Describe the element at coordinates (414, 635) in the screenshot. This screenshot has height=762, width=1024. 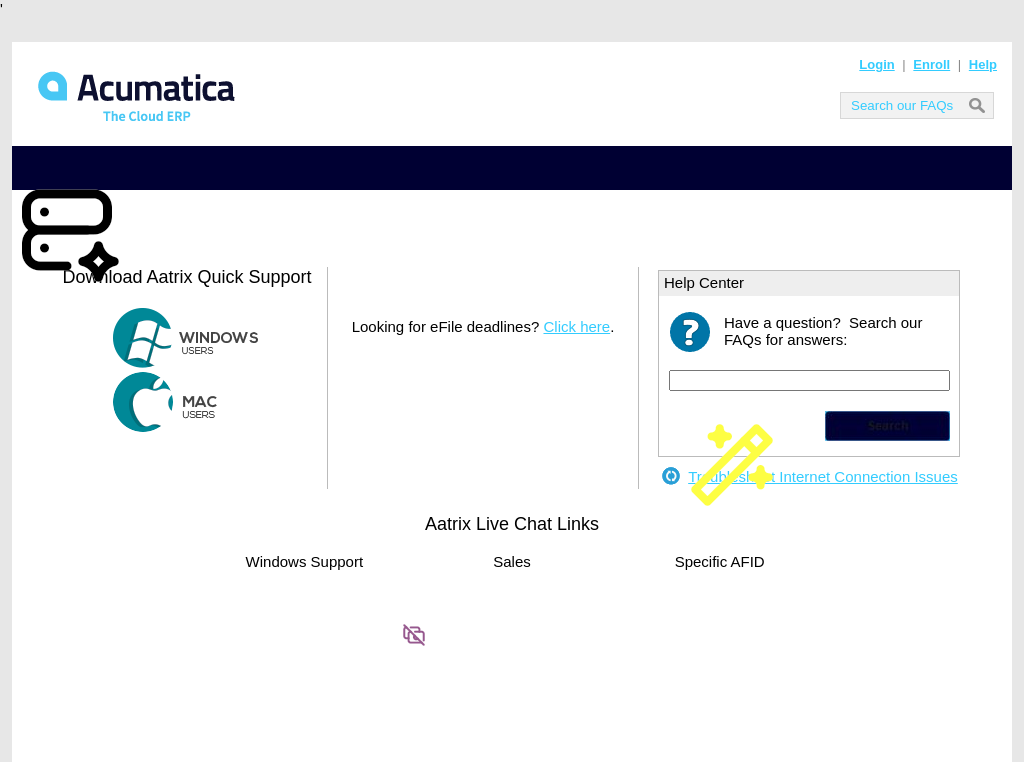
I see `indicates payment is unavailable or disabled` at that location.